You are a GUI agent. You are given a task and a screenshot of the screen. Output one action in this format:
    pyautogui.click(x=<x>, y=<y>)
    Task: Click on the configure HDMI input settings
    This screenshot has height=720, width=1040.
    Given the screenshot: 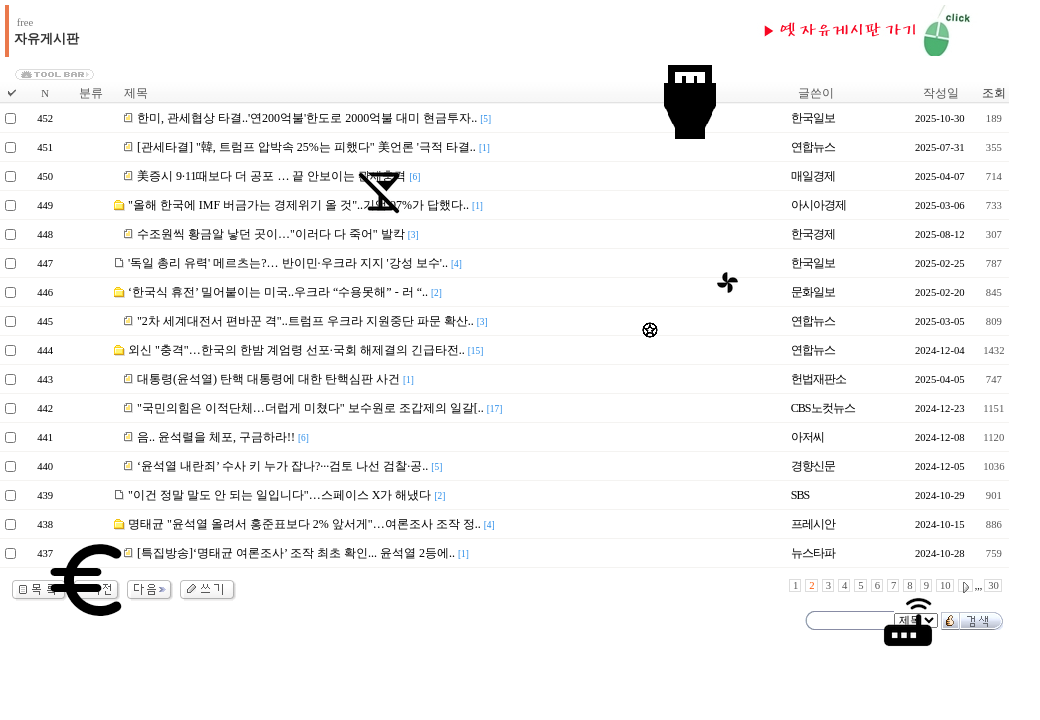 What is the action you would take?
    pyautogui.click(x=690, y=102)
    